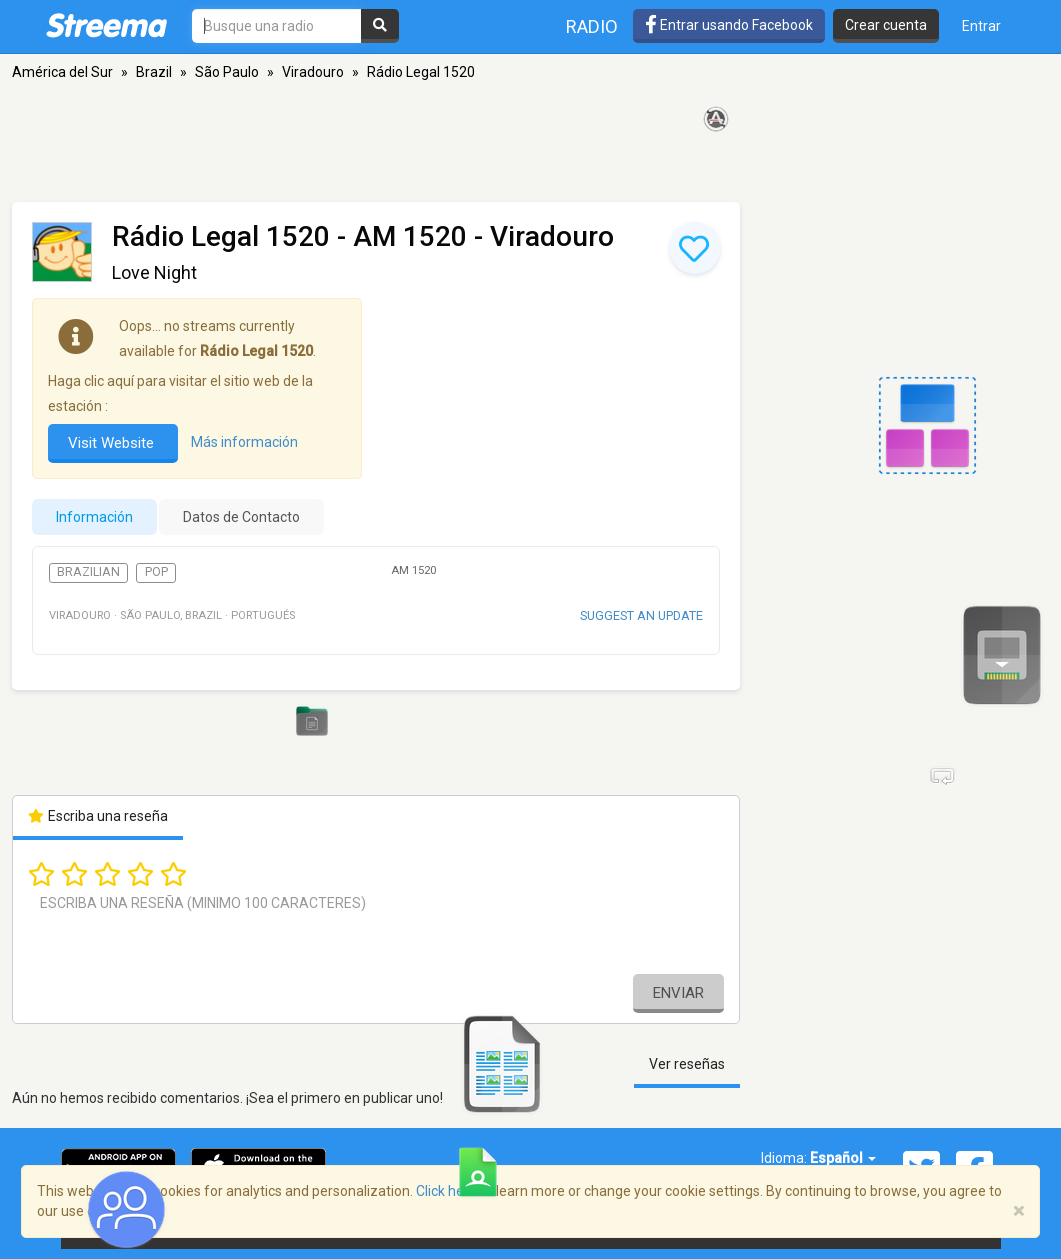  I want to click on open the software updater application, so click(716, 119).